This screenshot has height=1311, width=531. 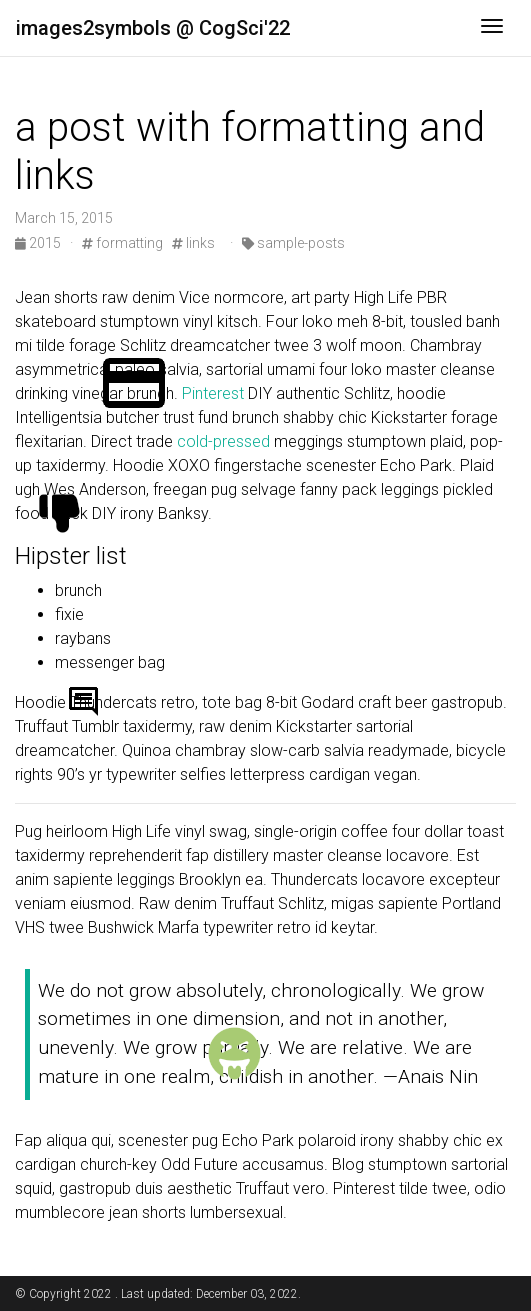 I want to click on react with a laughing face emoji, so click(x=234, y=1053).